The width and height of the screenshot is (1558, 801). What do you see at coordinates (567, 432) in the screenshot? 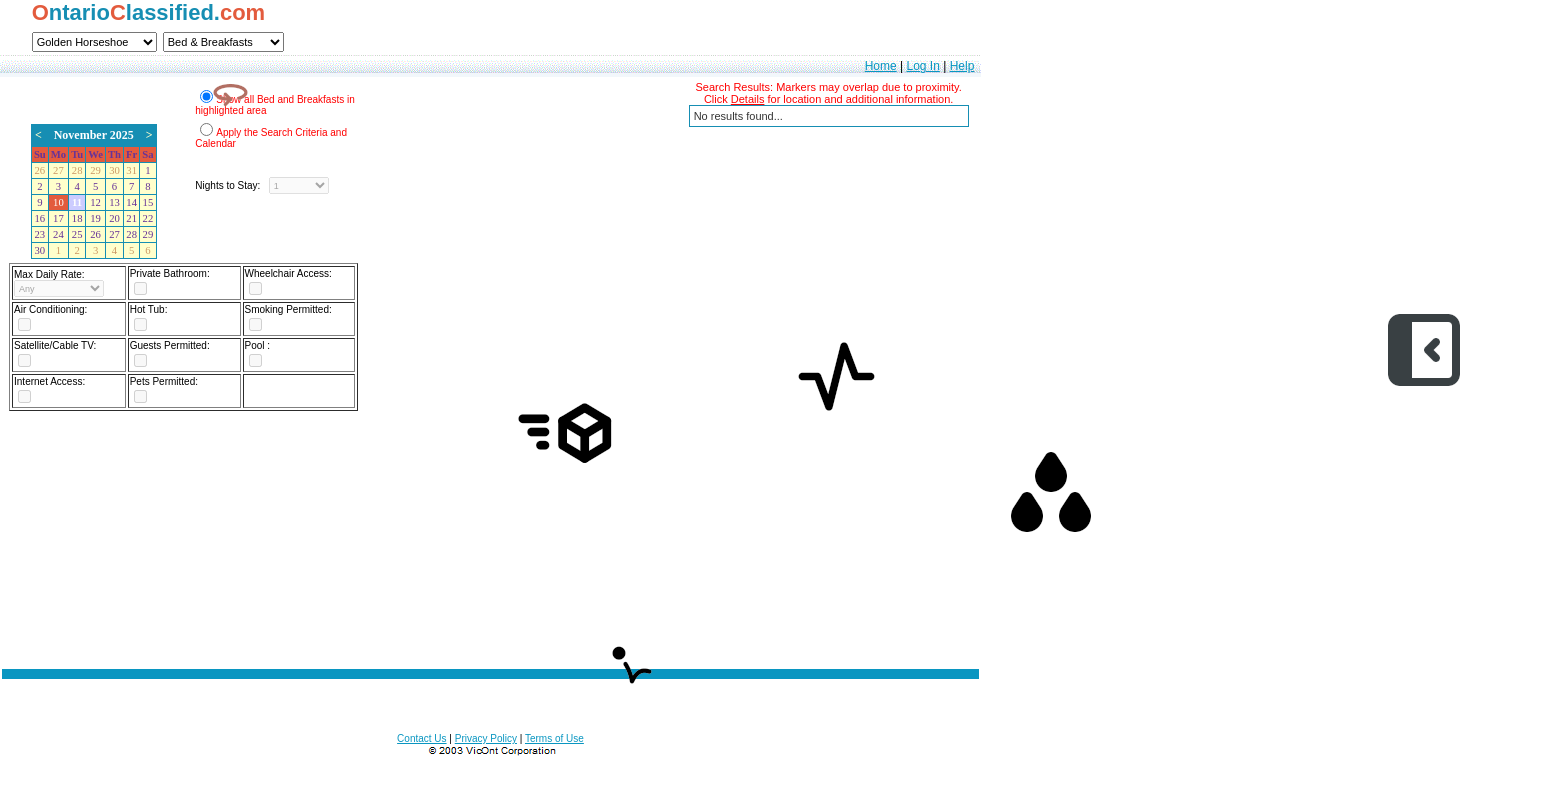
I see `send or ship a package` at bounding box center [567, 432].